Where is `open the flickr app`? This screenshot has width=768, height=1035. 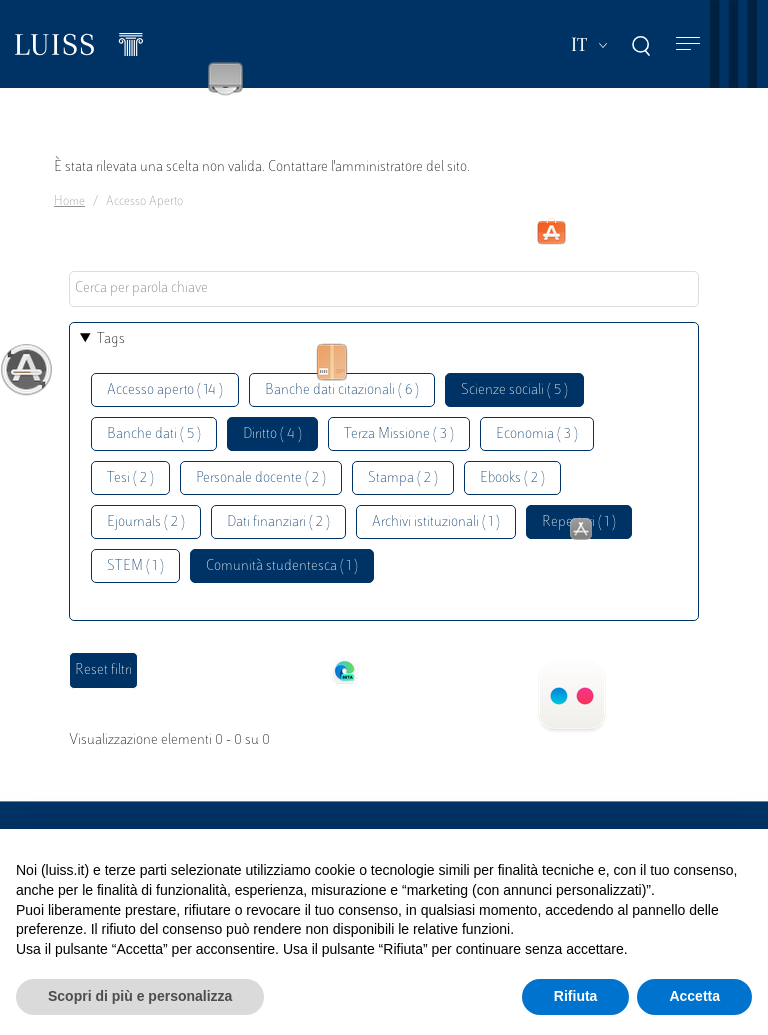 open the flickr app is located at coordinates (572, 696).